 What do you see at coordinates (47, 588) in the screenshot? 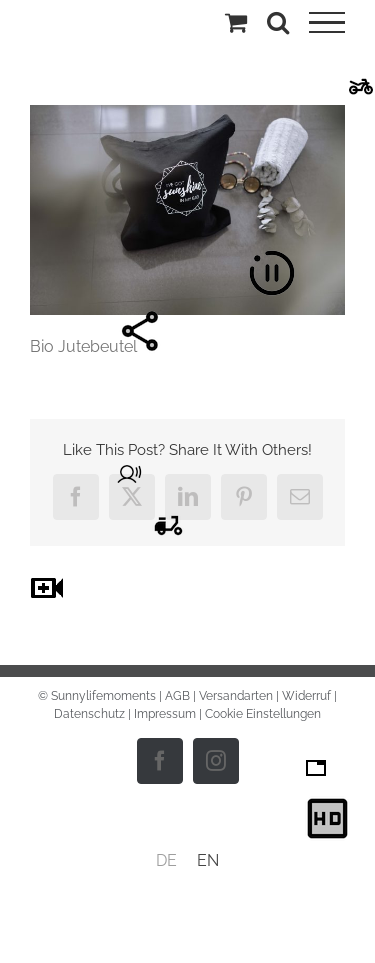
I see `start a new video call` at bounding box center [47, 588].